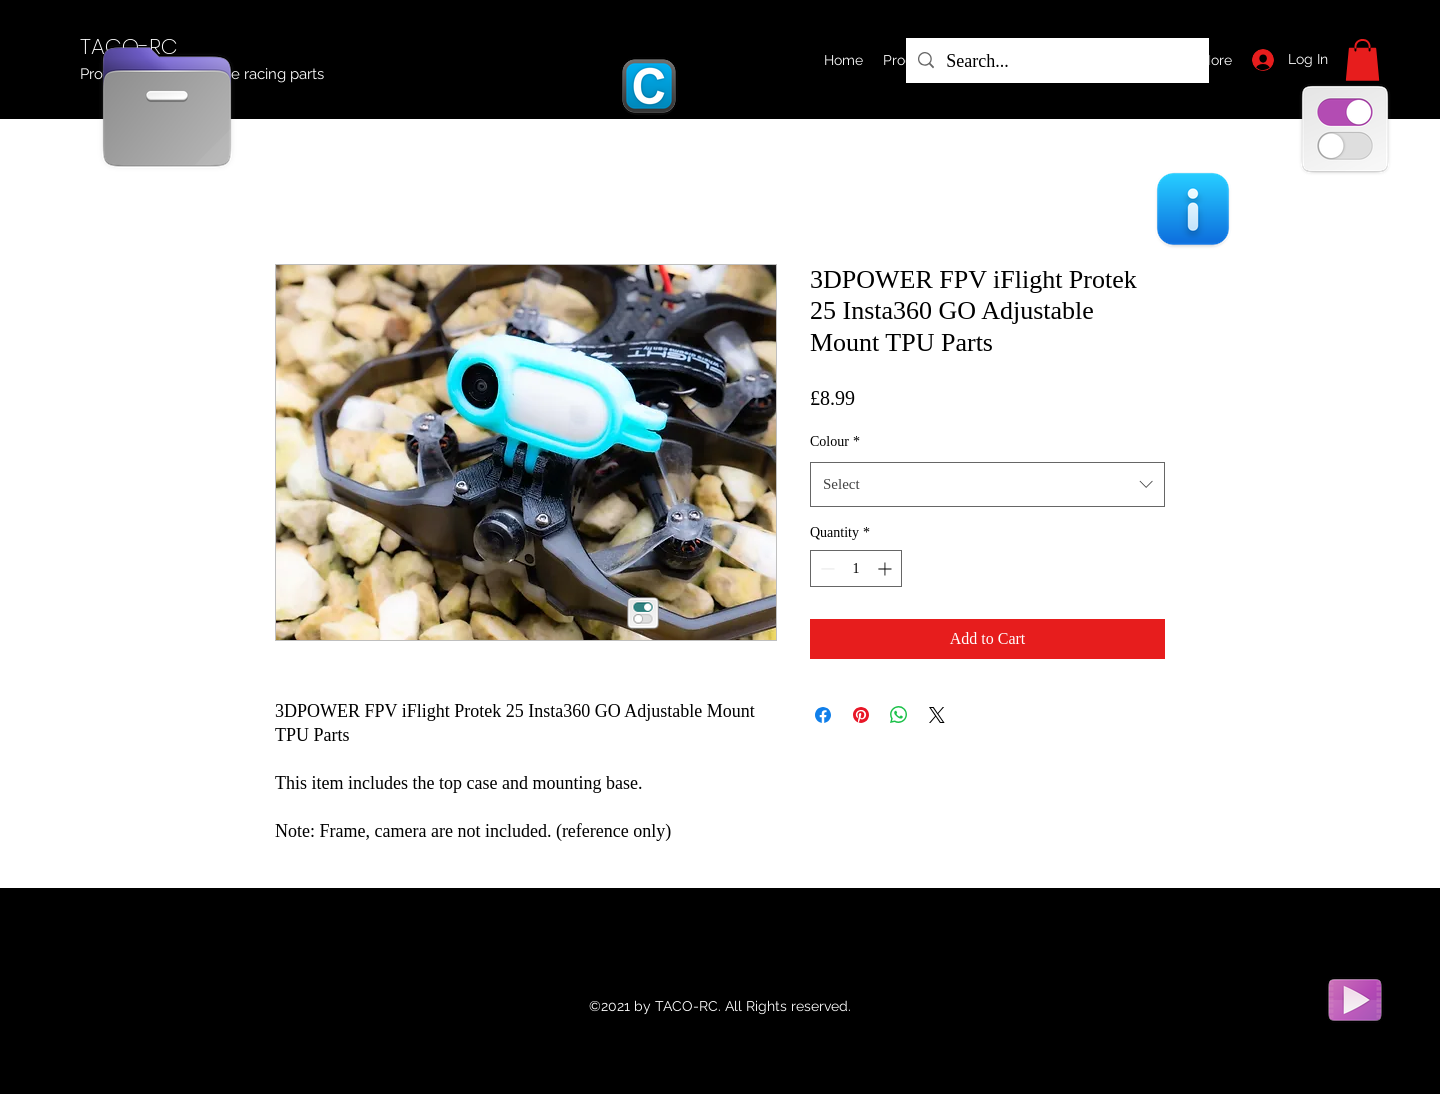 This screenshot has height=1094, width=1440. What do you see at coordinates (649, 86) in the screenshot?
I see `launch the cemu wii u emulator` at bounding box center [649, 86].